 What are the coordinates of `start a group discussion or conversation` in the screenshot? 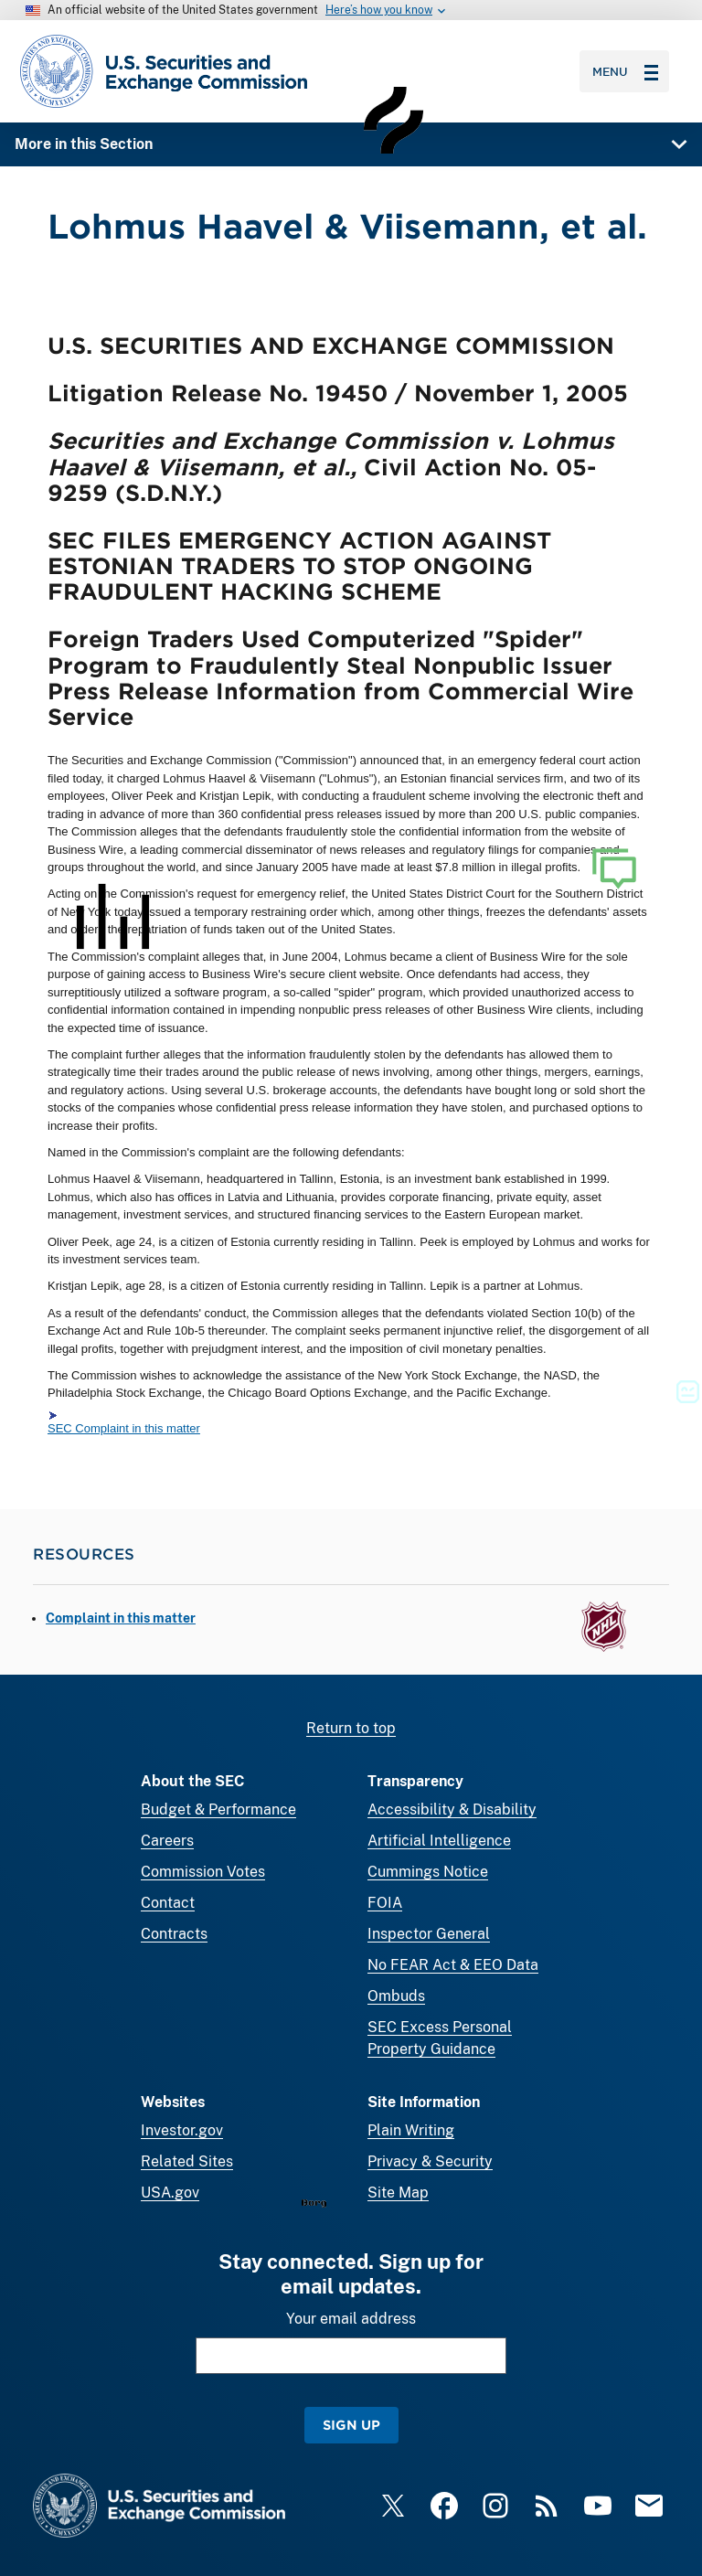 It's located at (614, 868).